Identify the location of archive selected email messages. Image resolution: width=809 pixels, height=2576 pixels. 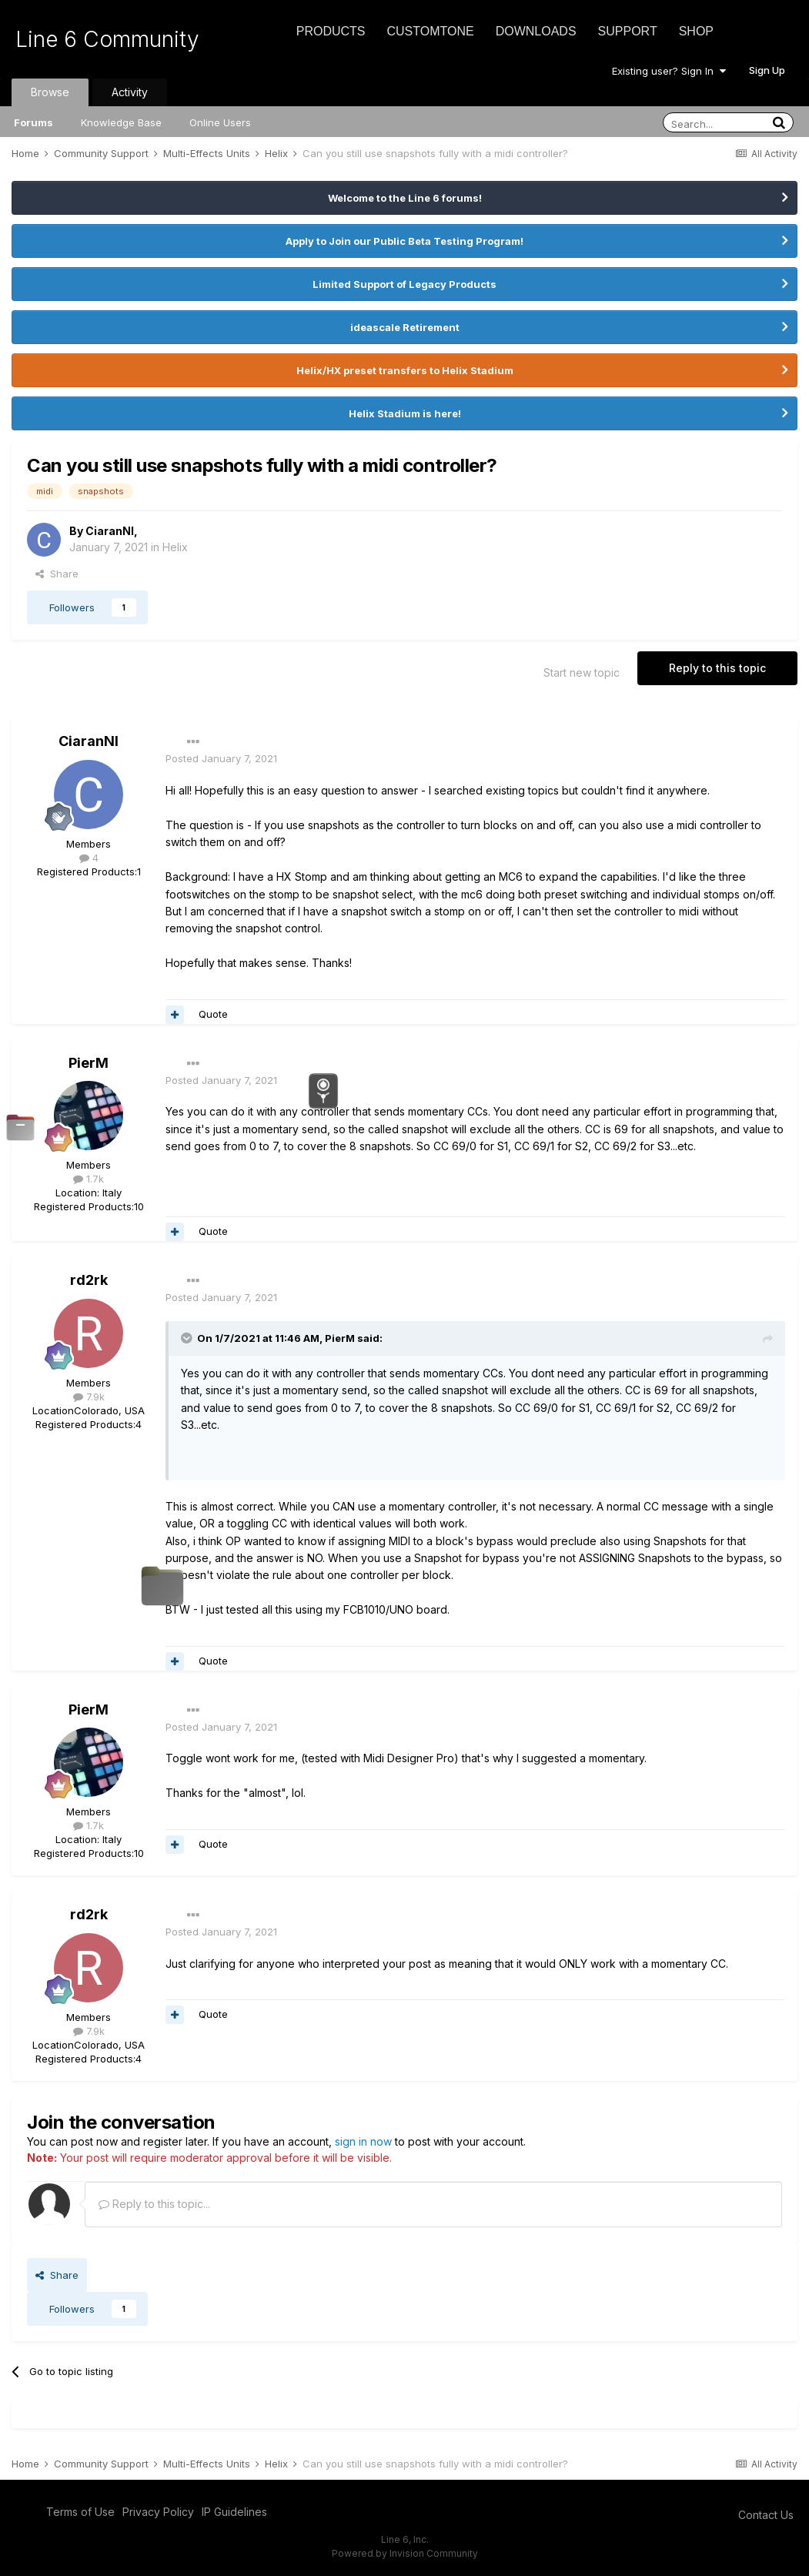
(323, 1091).